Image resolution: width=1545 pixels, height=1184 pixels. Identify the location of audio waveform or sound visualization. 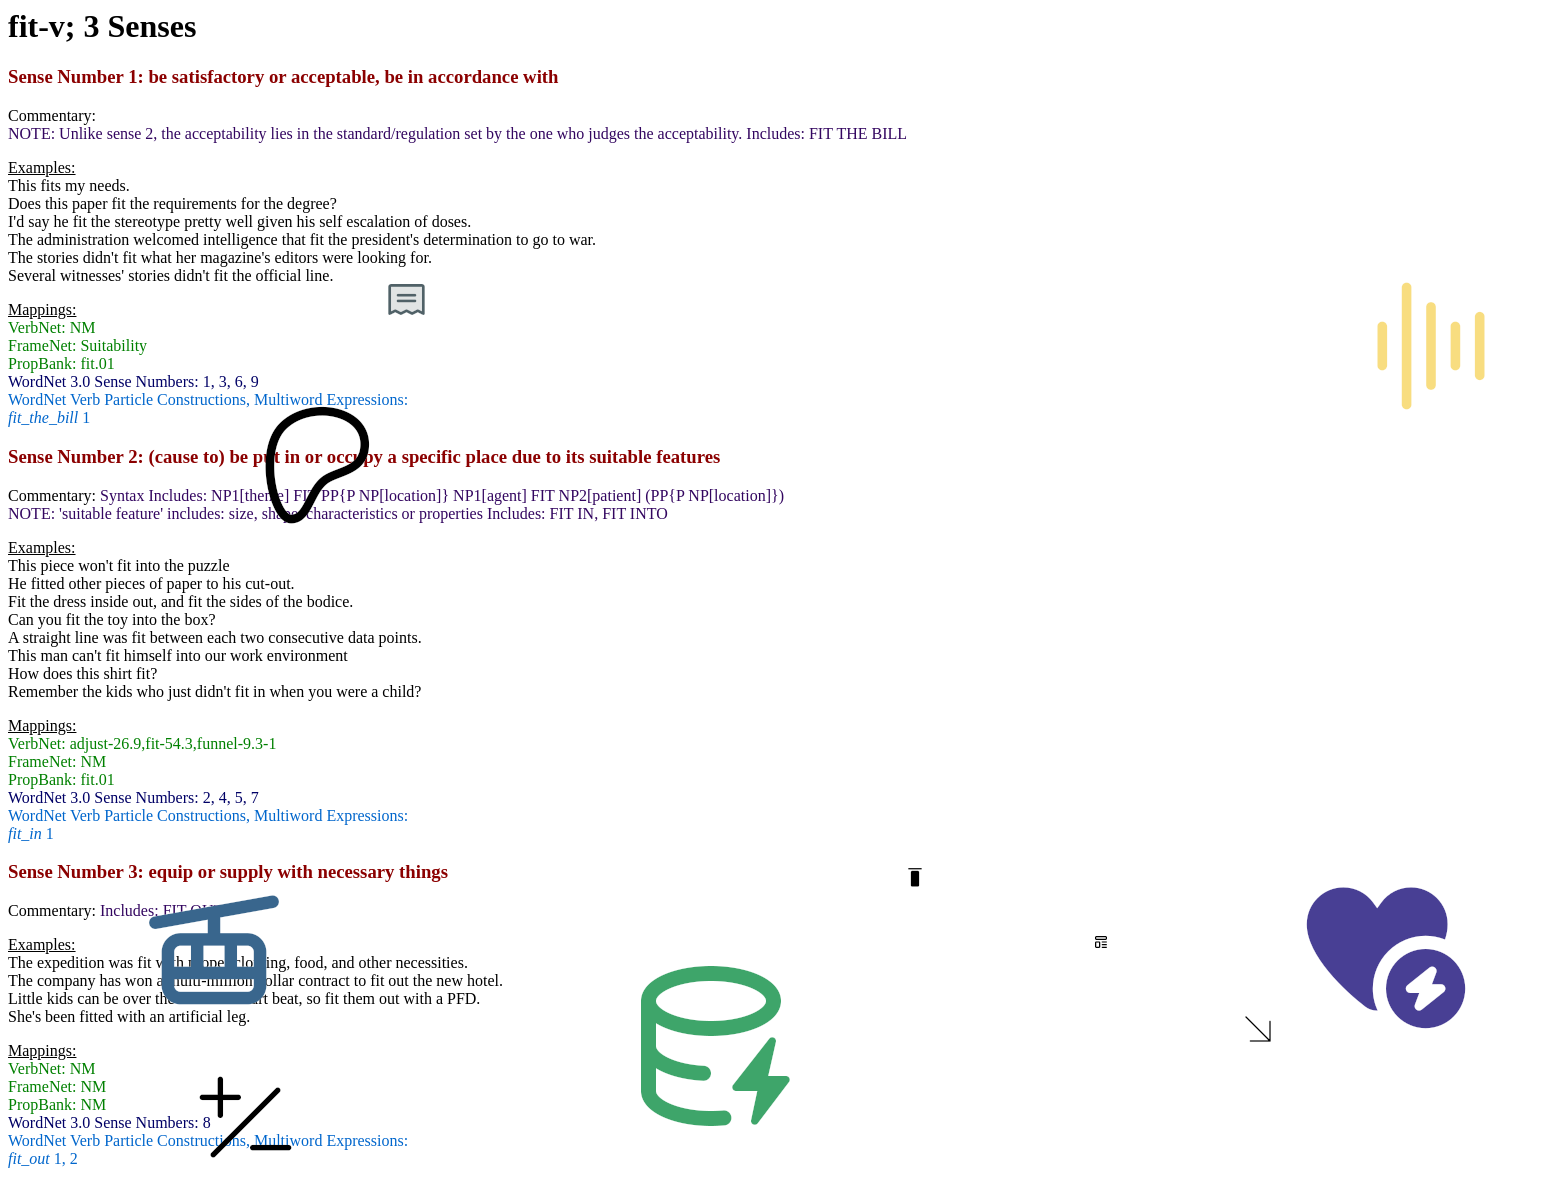
(1431, 346).